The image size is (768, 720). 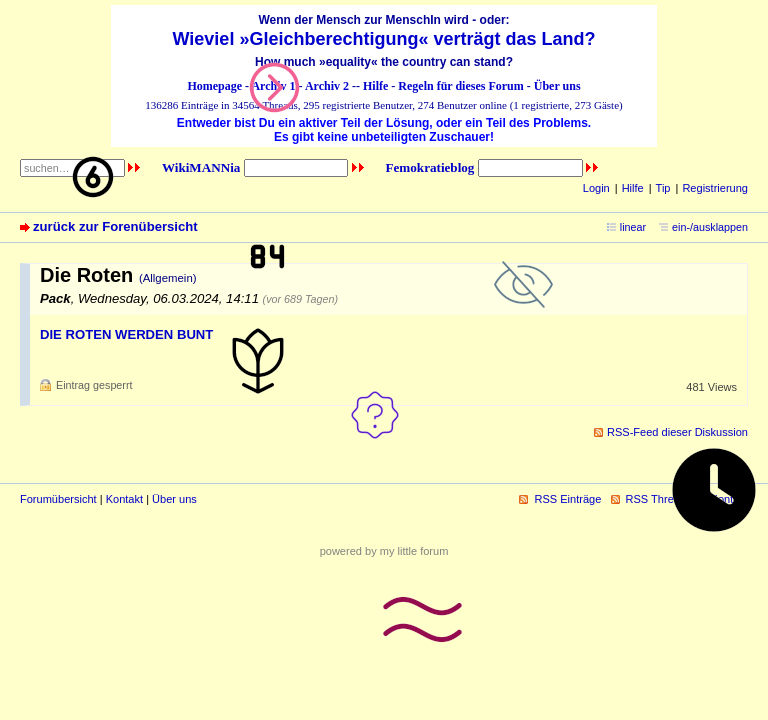 I want to click on hide password or sensitive content, so click(x=523, y=284).